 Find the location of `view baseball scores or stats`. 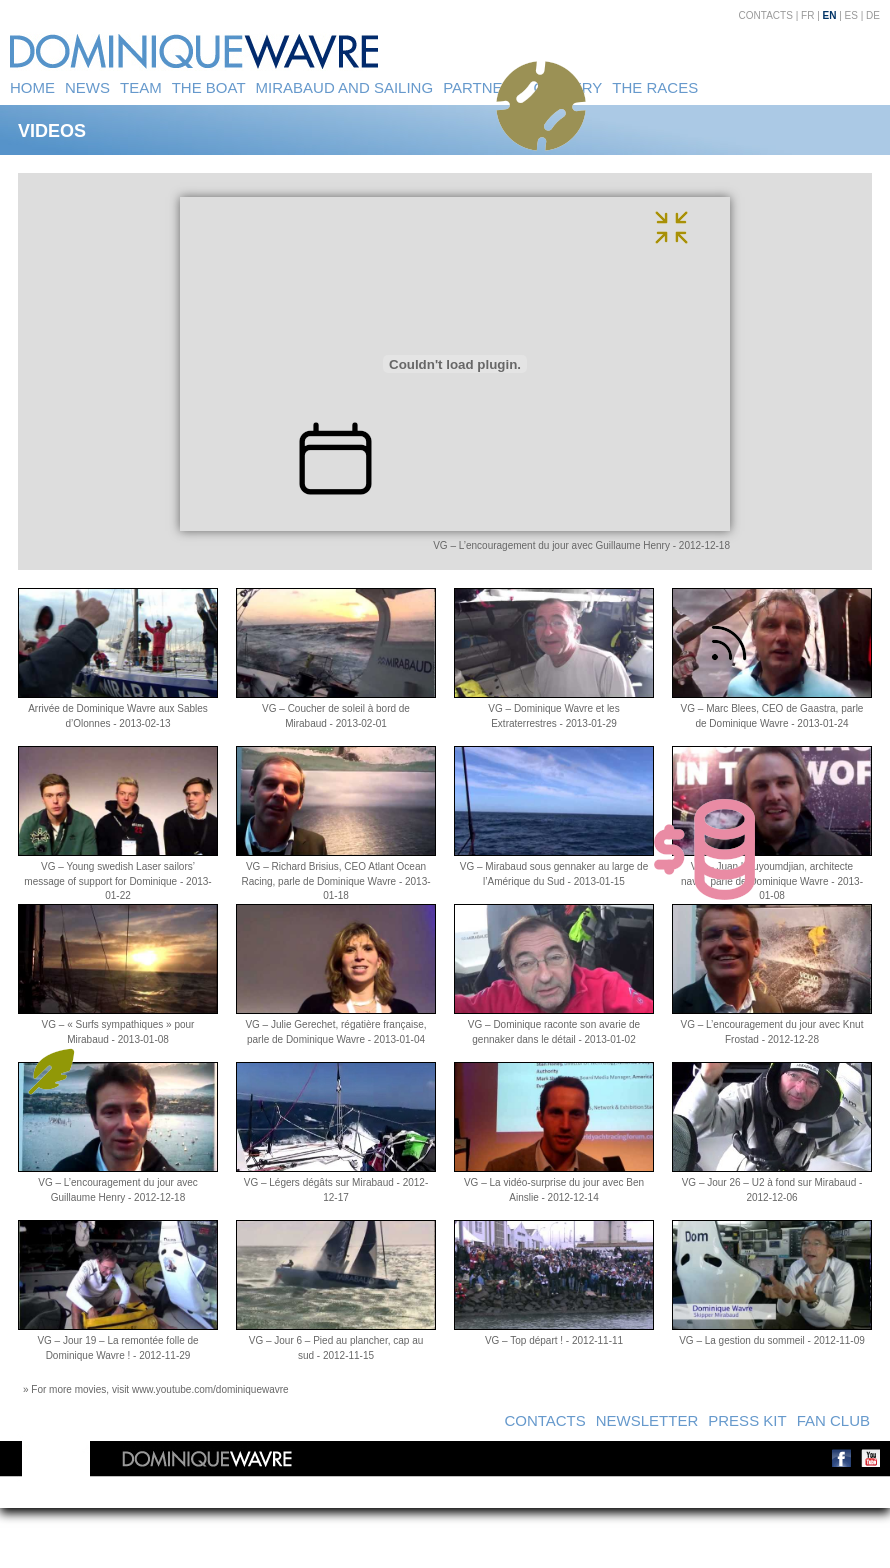

view baseball scores or stats is located at coordinates (541, 106).